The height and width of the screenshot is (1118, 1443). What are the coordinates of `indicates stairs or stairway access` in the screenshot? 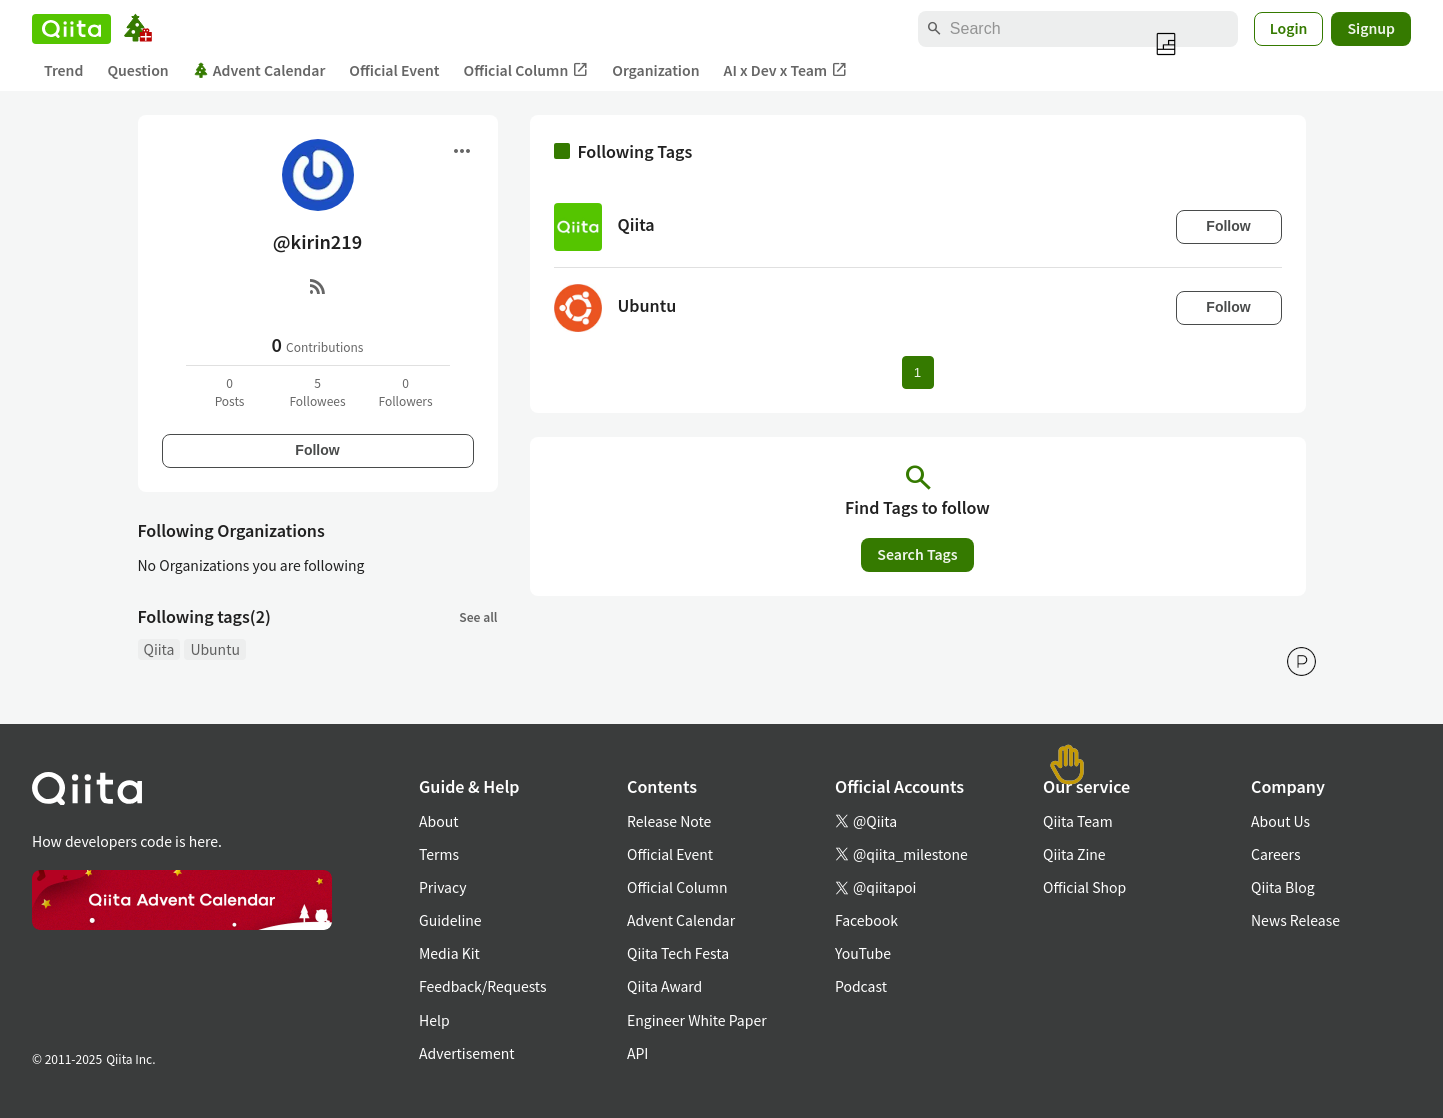 It's located at (1166, 44).